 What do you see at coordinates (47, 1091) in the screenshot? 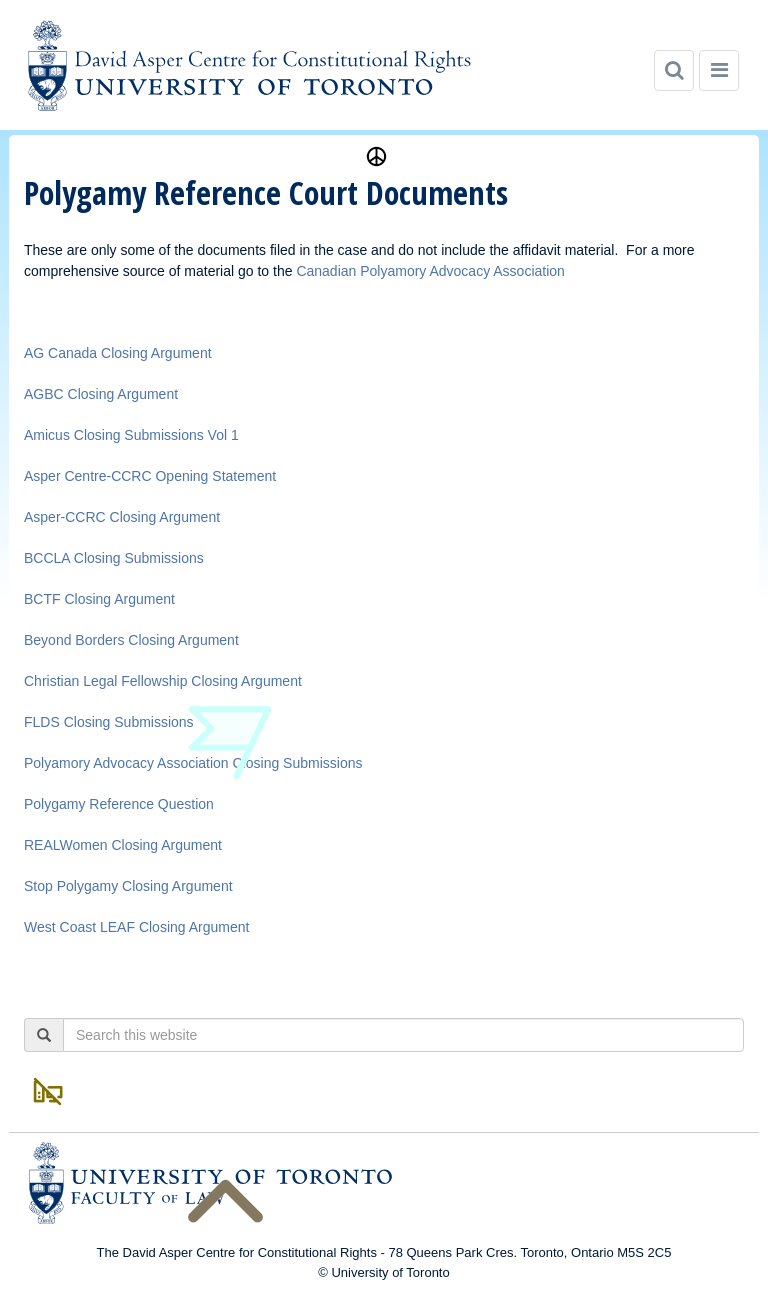
I see `indicates desktop computer is offline or disconnected` at bounding box center [47, 1091].